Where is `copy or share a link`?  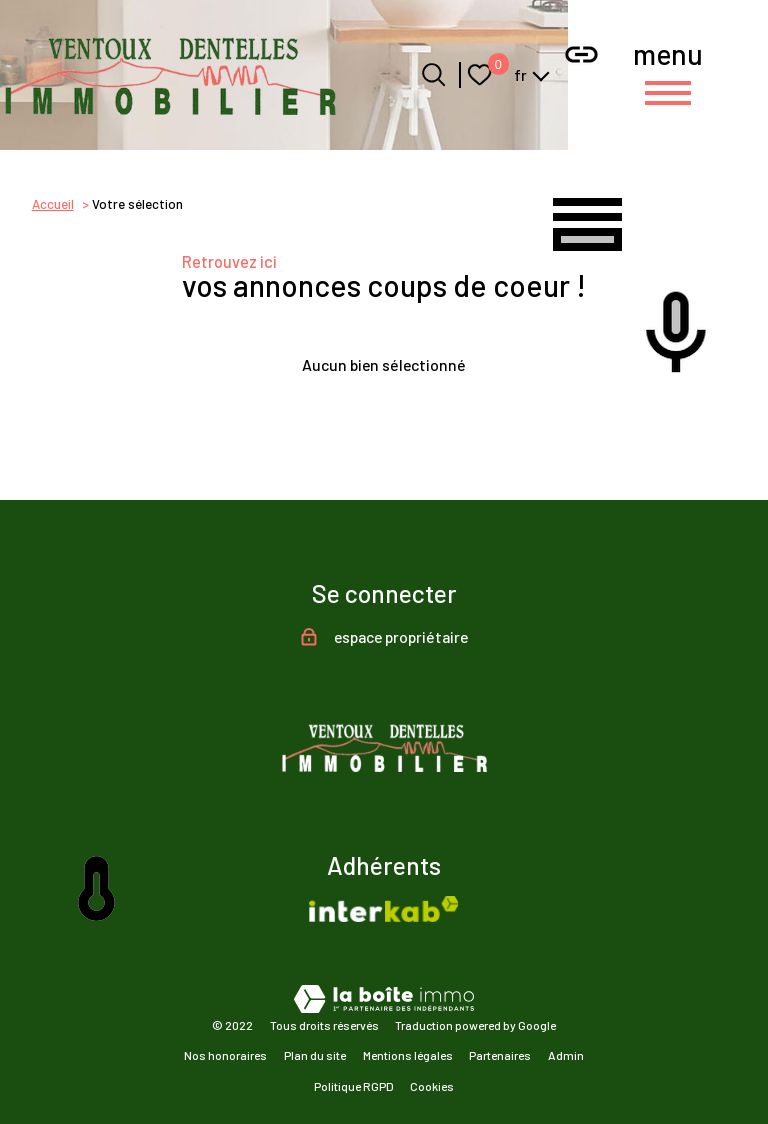
copy or share a link is located at coordinates (581, 54).